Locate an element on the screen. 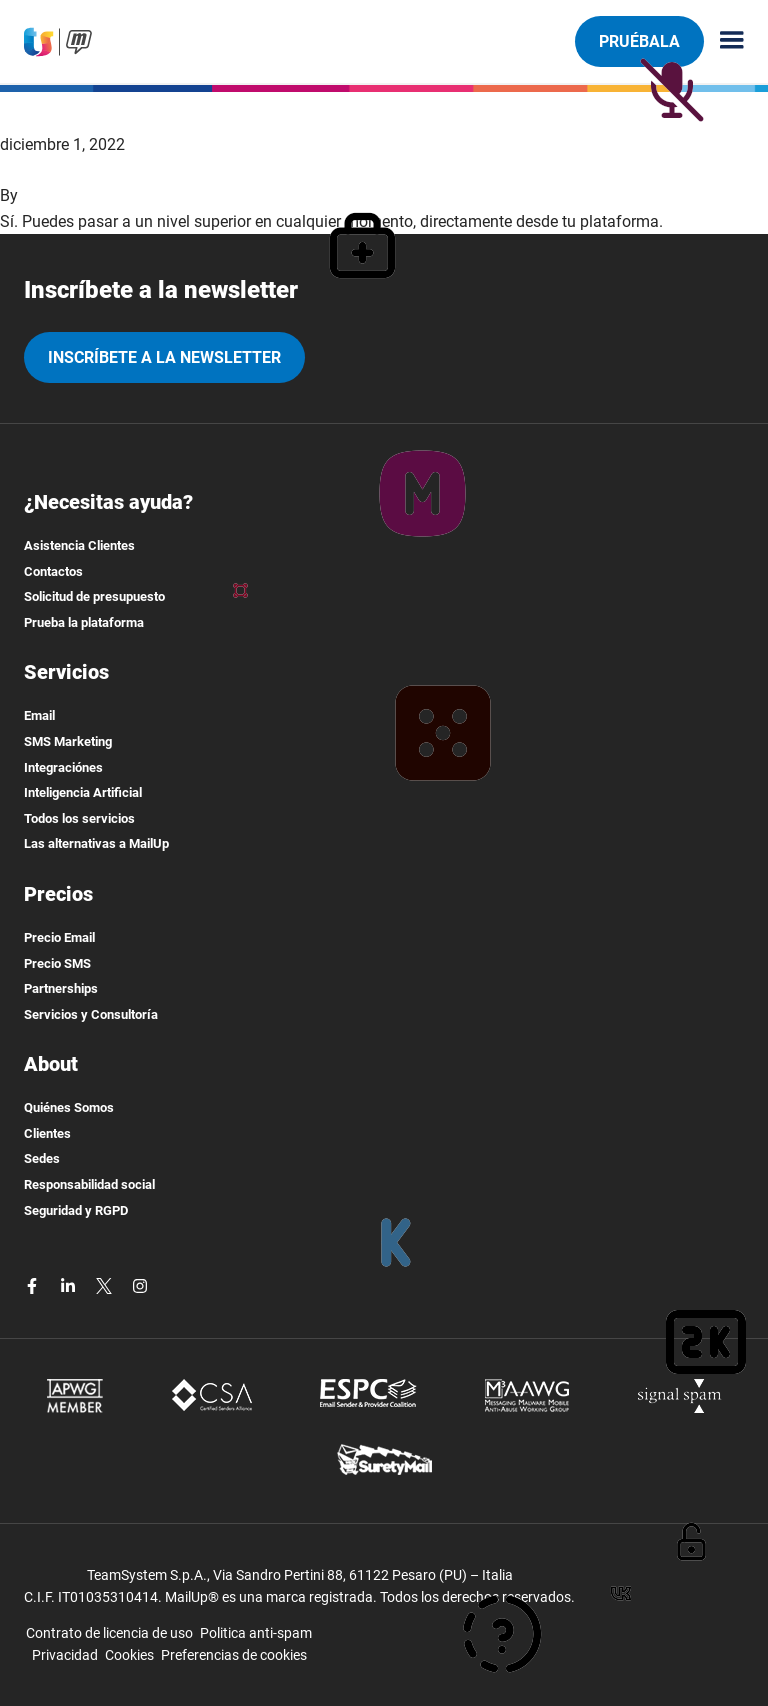 This screenshot has height=1706, width=768. indicates items starting with the letter K is located at coordinates (393, 1242).